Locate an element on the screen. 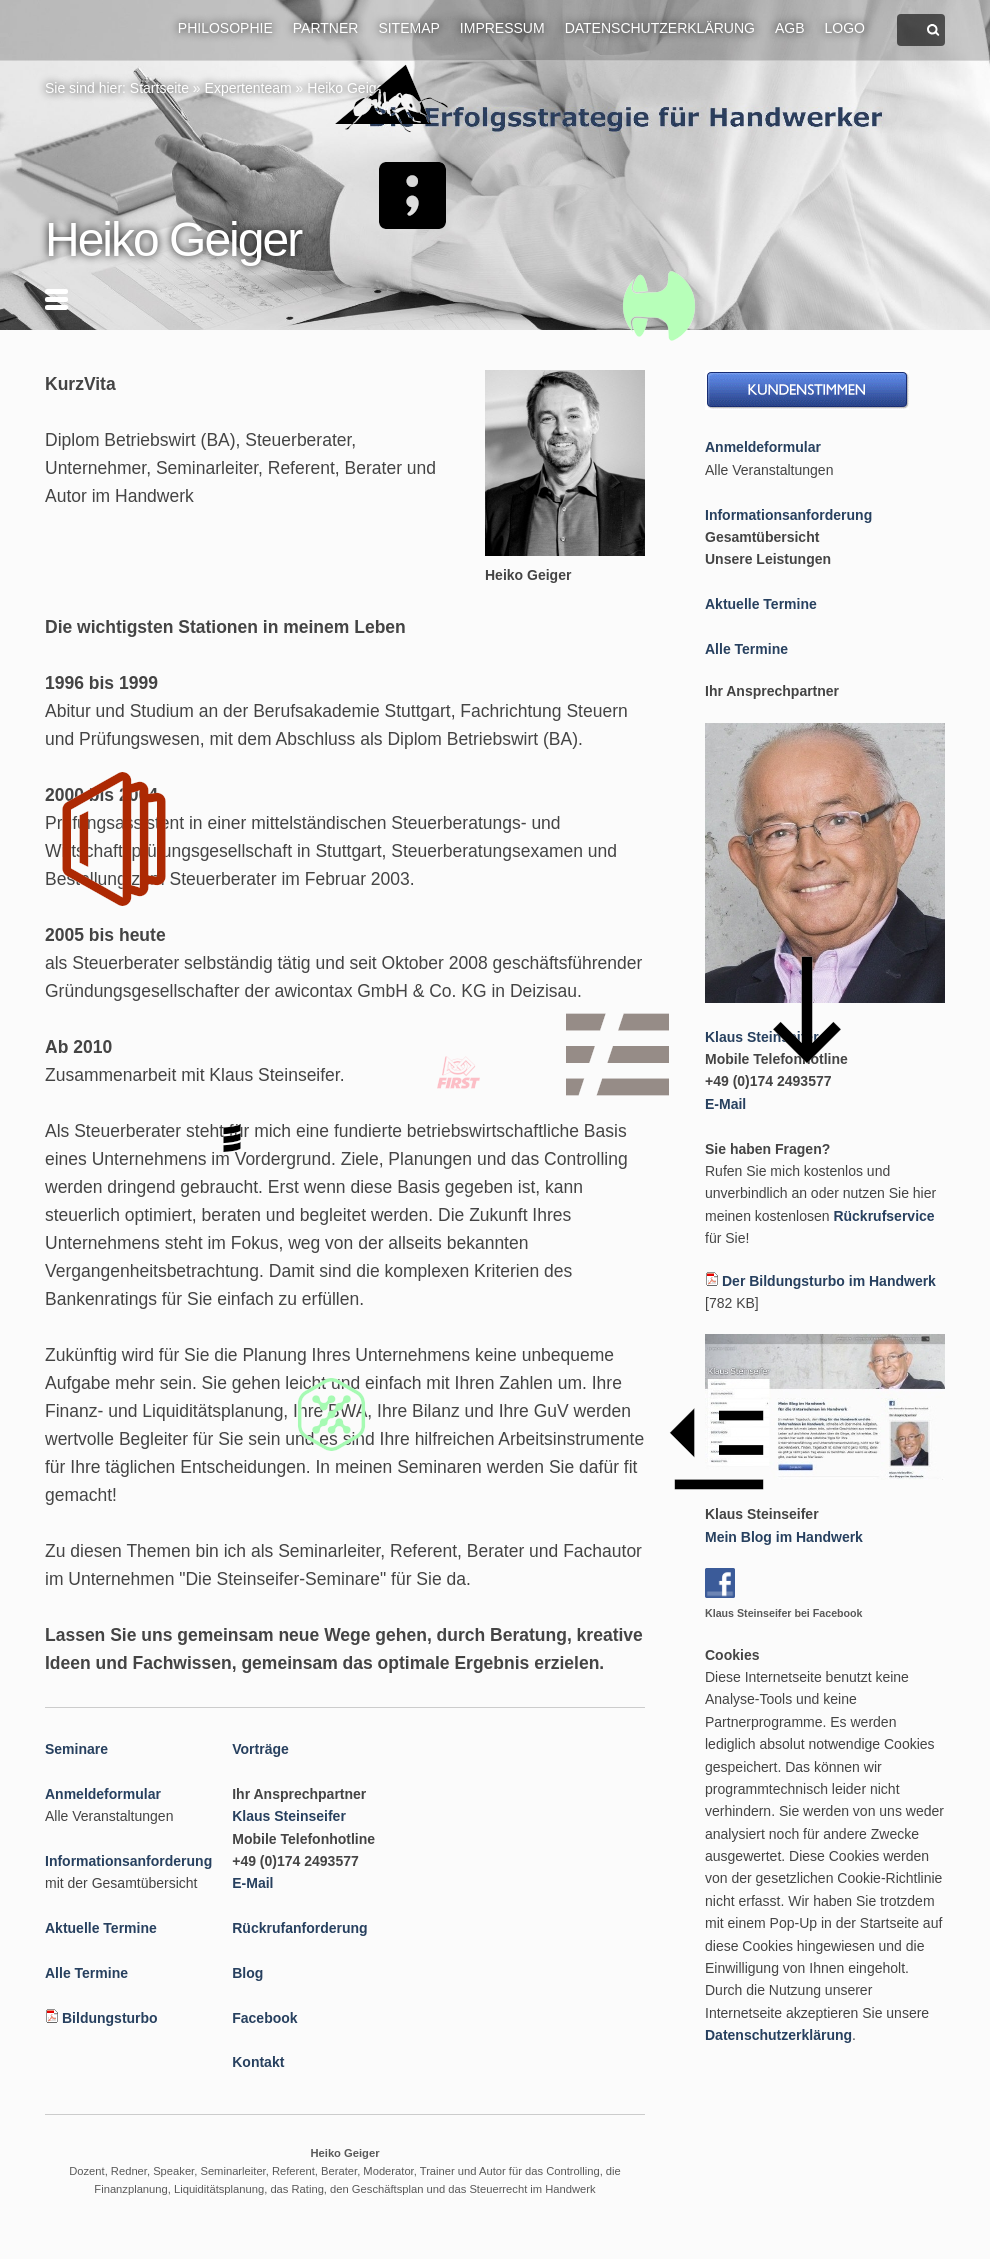 The width and height of the screenshot is (990, 2259). serverless framework logo is located at coordinates (617, 1054).